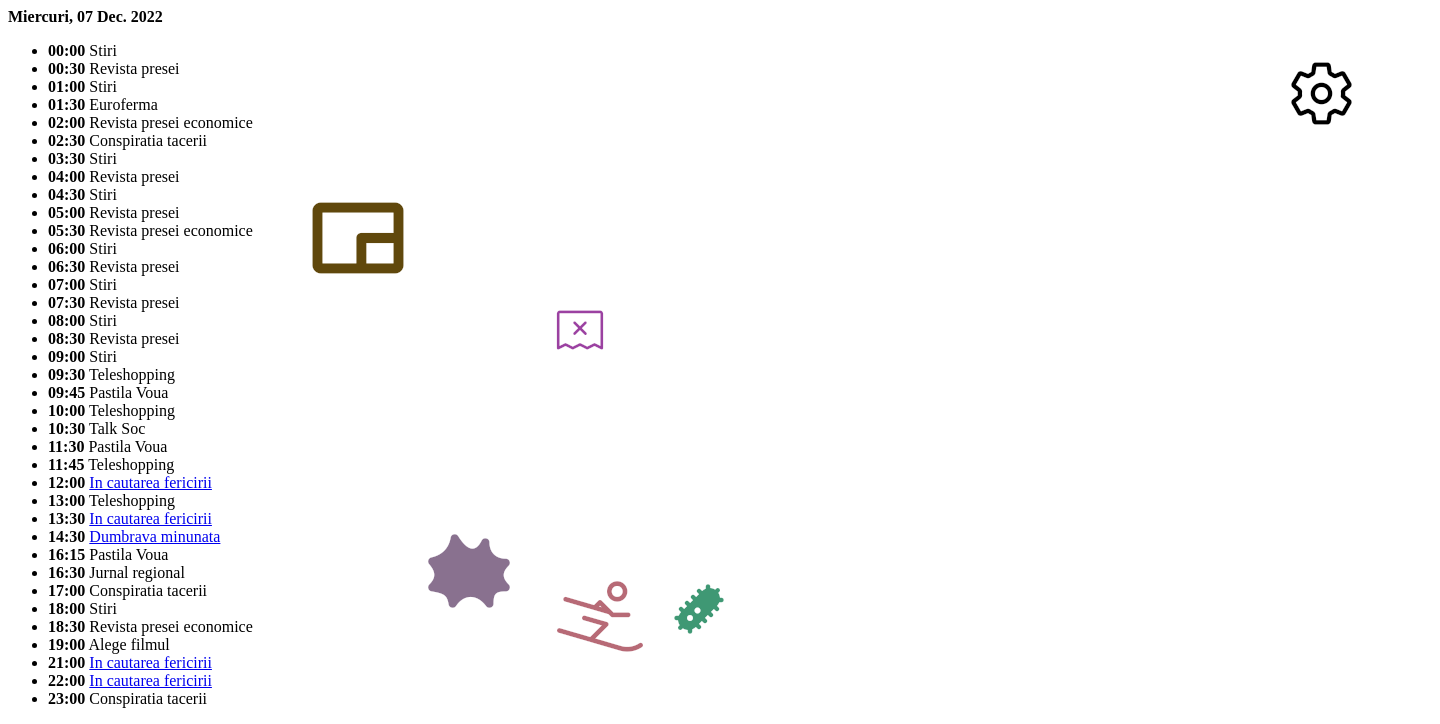  What do you see at coordinates (600, 618) in the screenshot?
I see `access skiing or winter sports activities` at bounding box center [600, 618].